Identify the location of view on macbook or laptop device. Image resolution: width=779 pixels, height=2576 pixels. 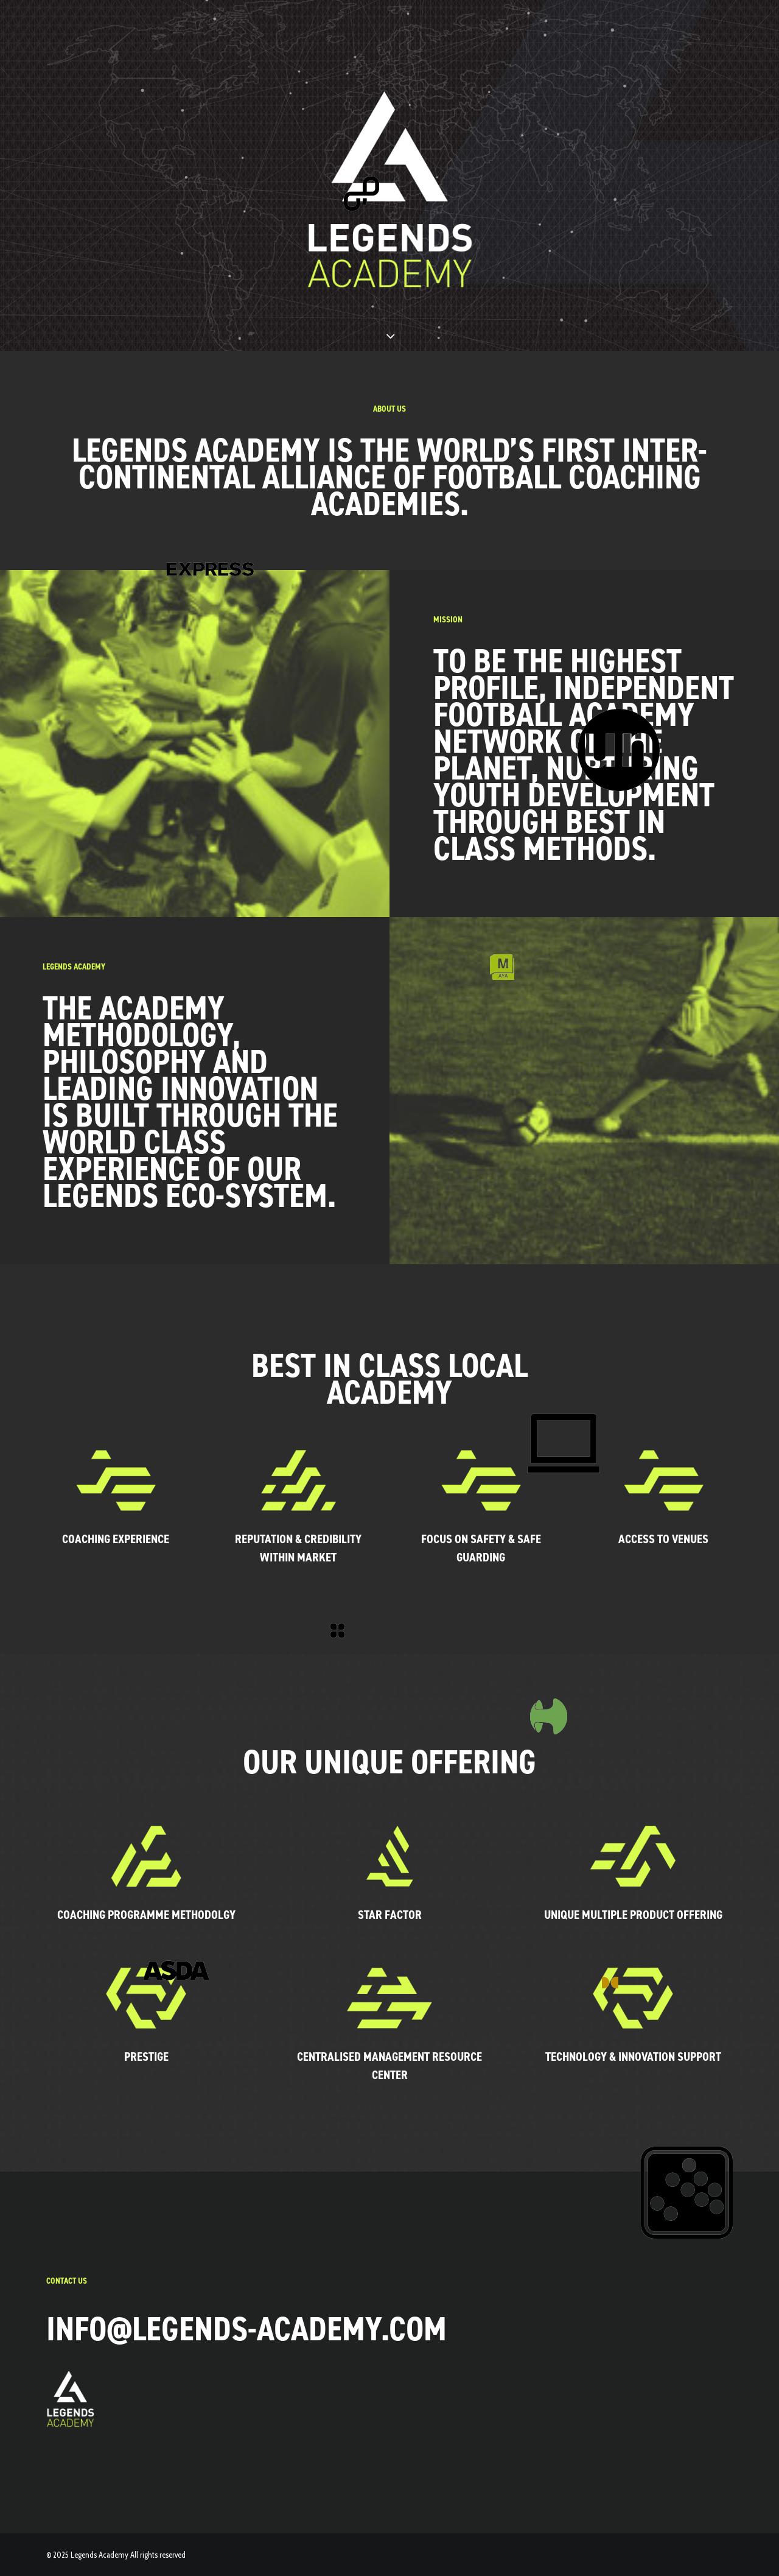
(564, 1443).